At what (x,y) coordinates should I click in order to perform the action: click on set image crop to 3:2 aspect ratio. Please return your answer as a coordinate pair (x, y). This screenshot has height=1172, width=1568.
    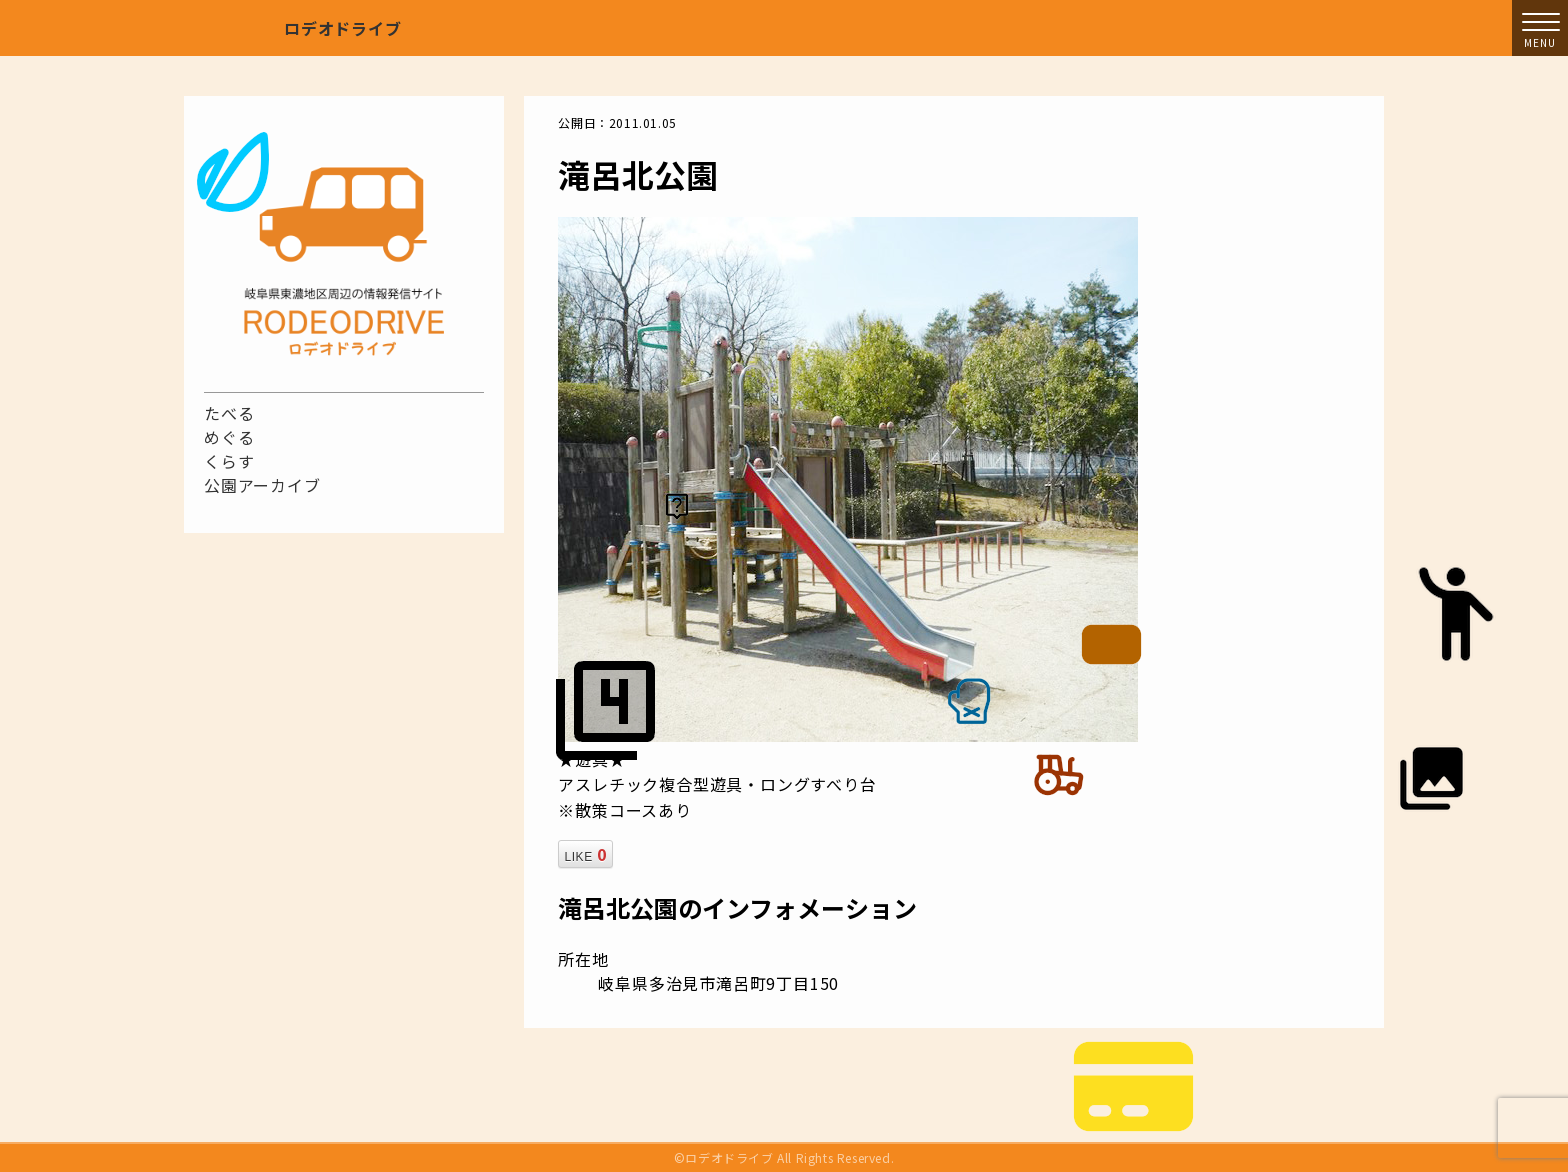
    Looking at the image, I should click on (1111, 644).